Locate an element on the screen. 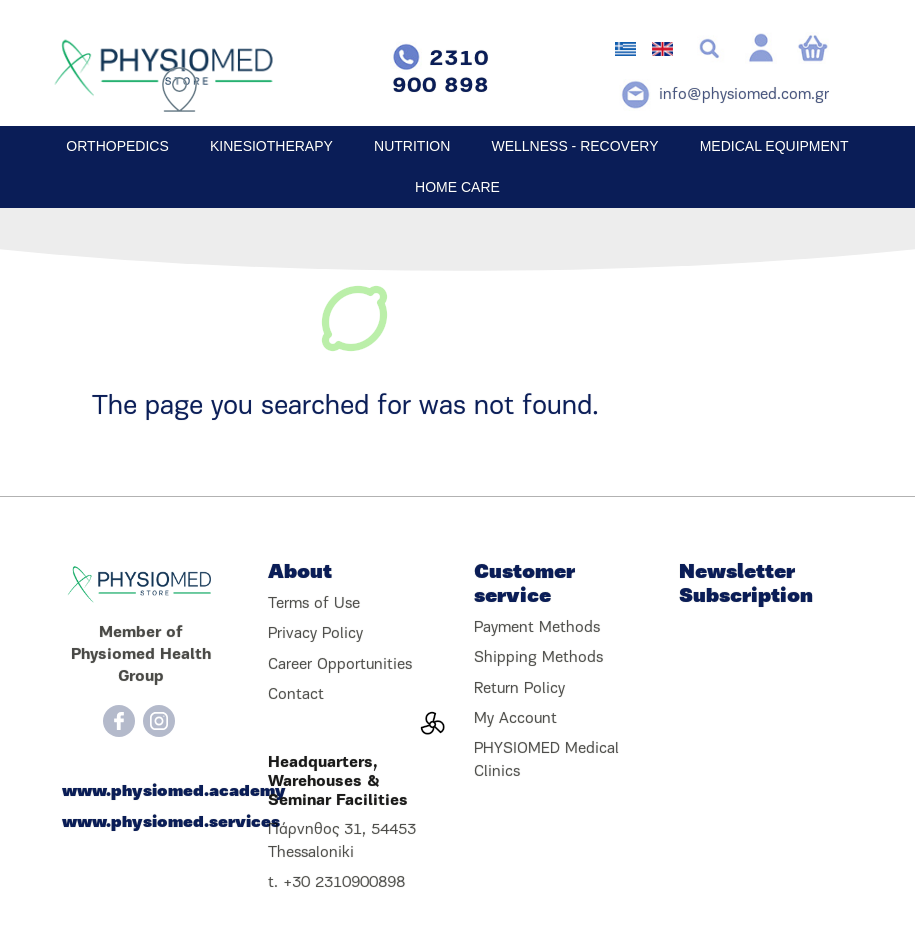 This screenshot has width=915, height=935. view location on map is located at coordinates (179, 89).